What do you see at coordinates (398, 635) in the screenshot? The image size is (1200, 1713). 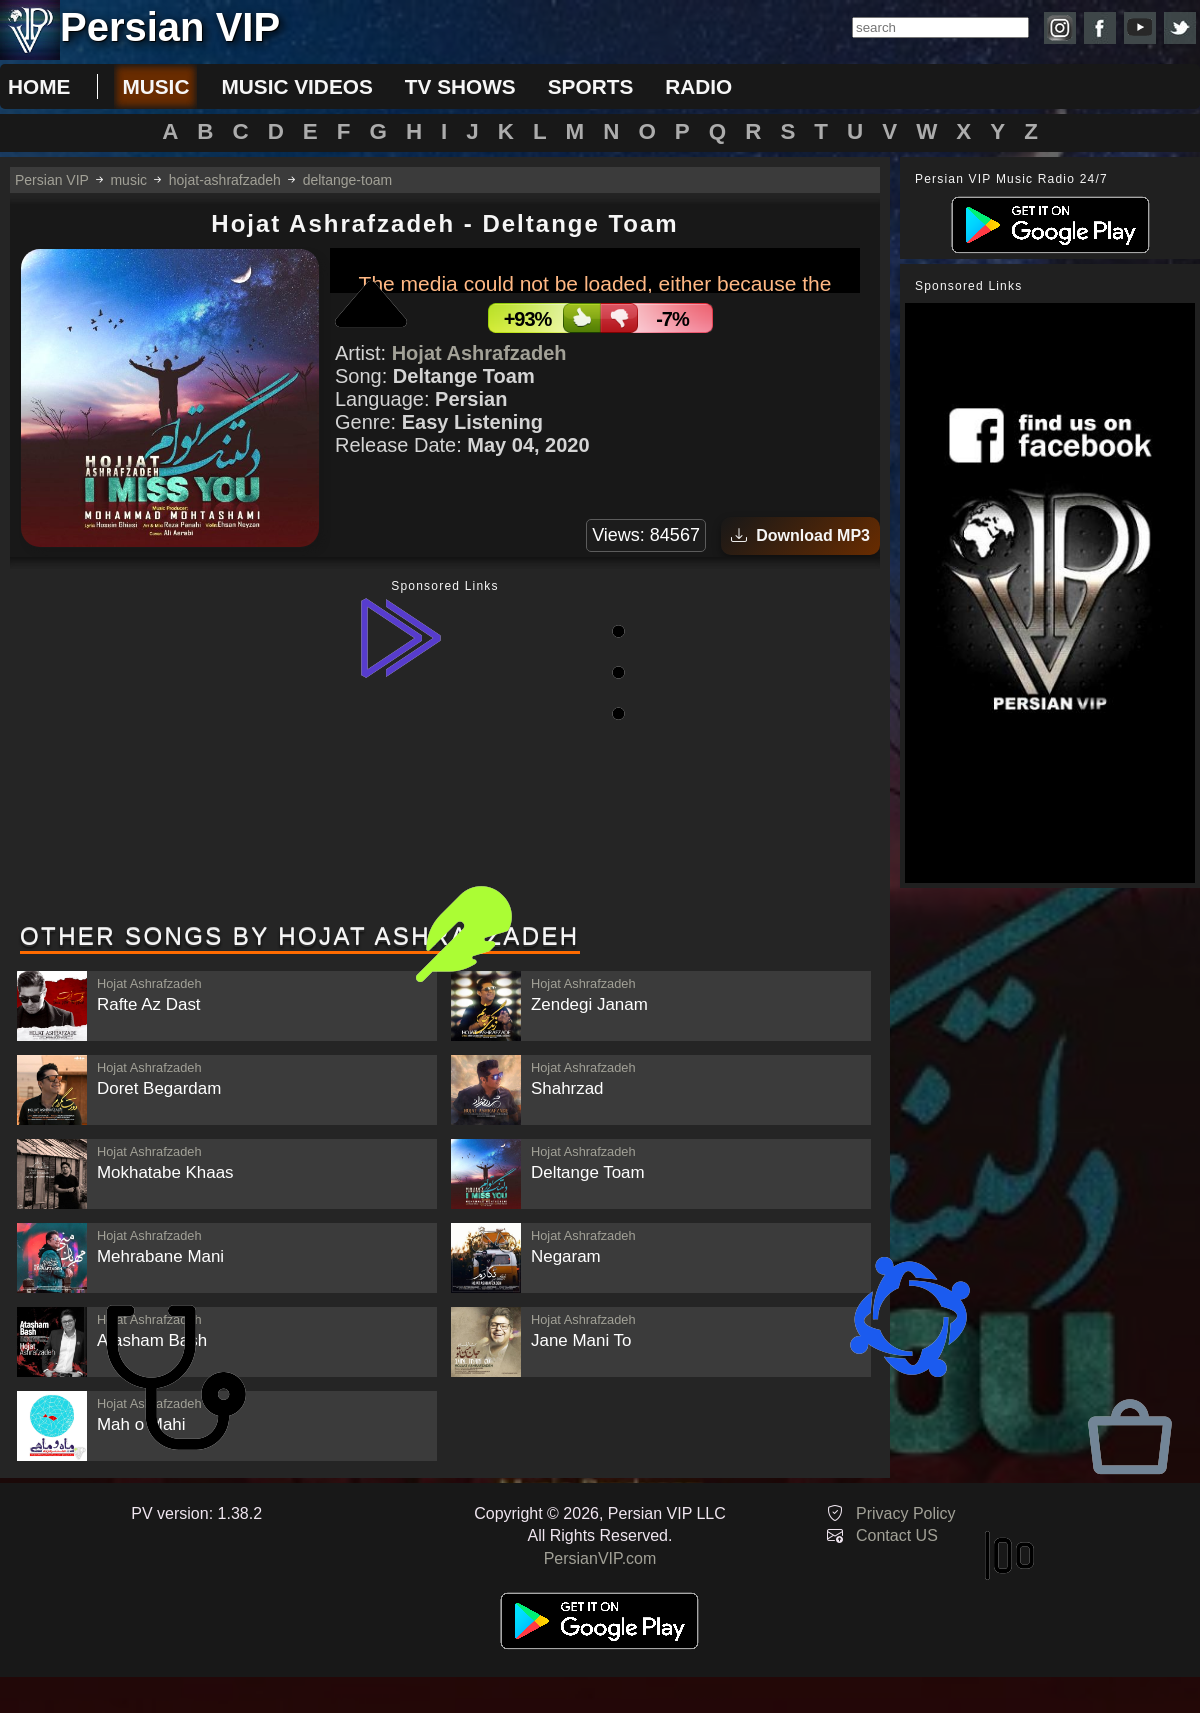 I see `run all tasks or scripts` at bounding box center [398, 635].